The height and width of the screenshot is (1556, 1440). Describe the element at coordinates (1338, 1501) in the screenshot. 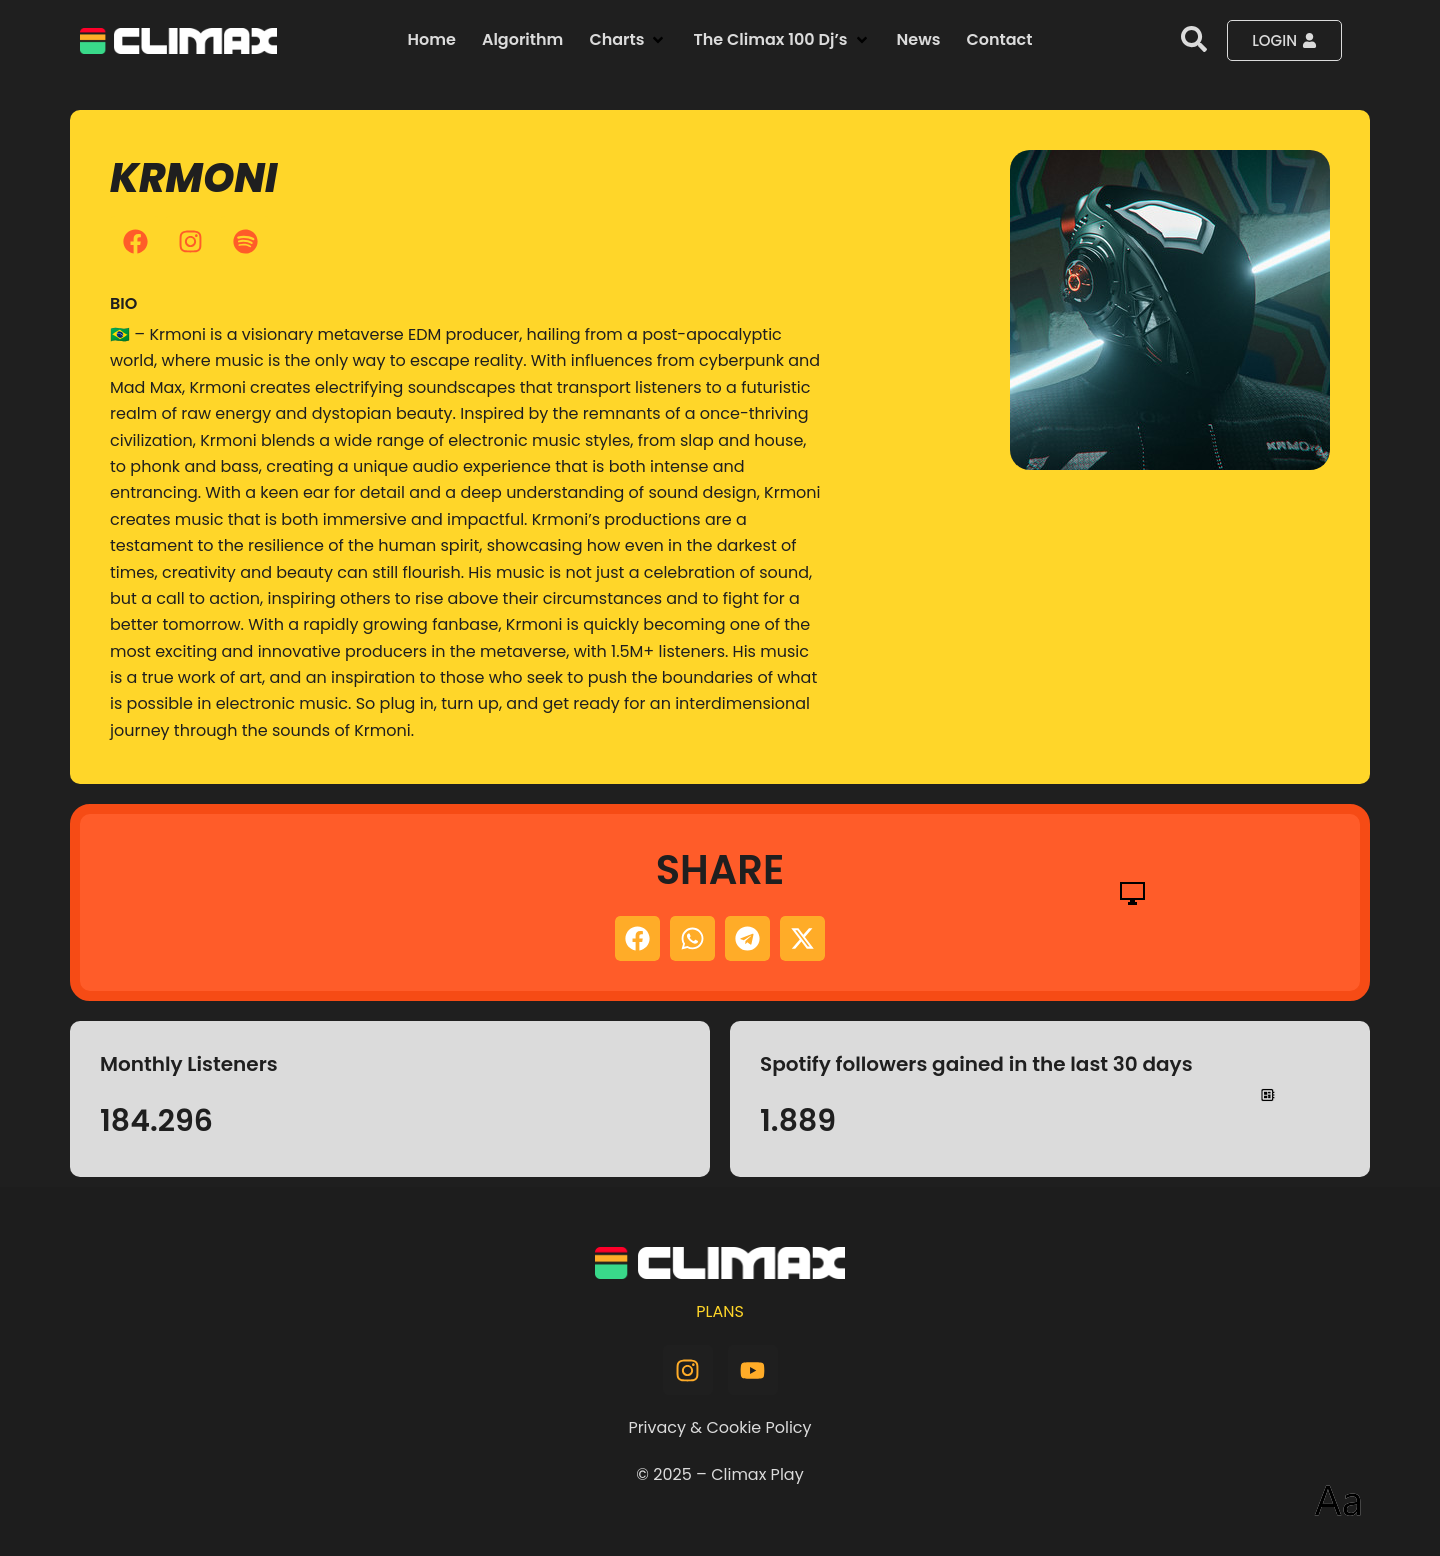

I see `toggle case-sensitive search` at that location.